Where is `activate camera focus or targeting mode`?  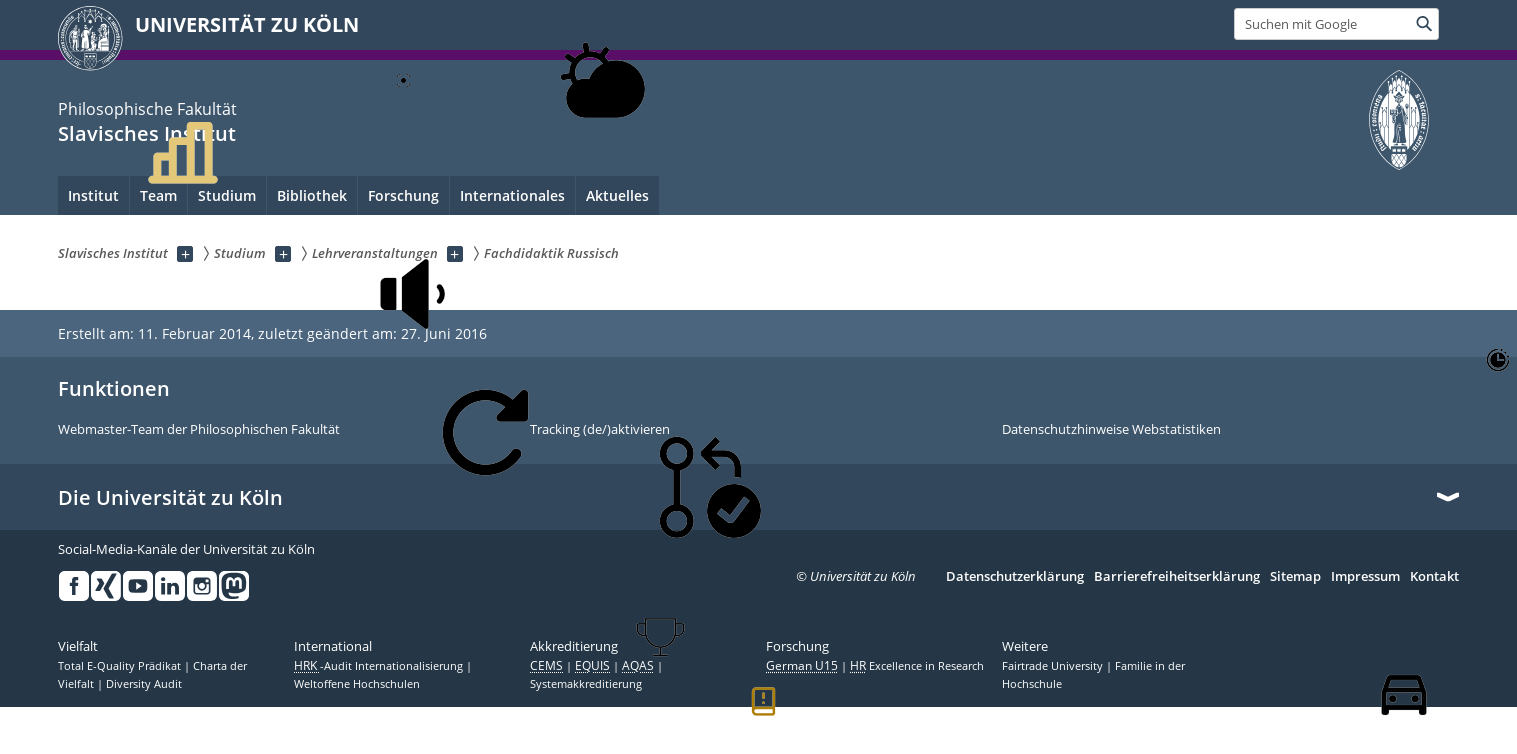
activate camera focus or targeting mode is located at coordinates (403, 80).